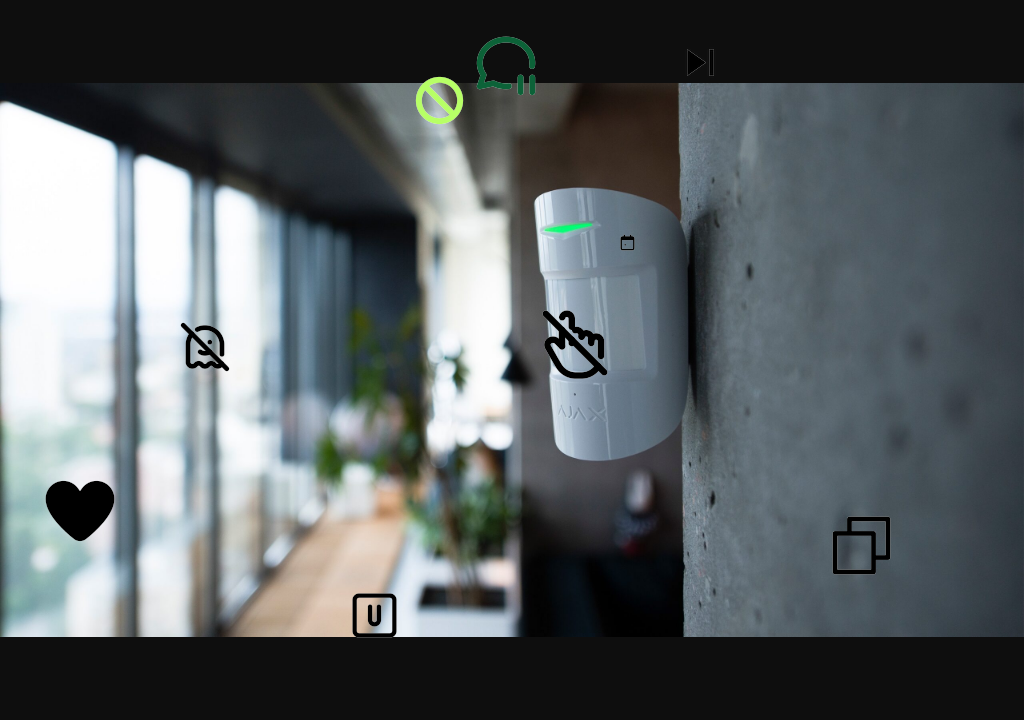  Describe the element at coordinates (205, 347) in the screenshot. I see `disable ghost mode or incognito browsing` at that location.